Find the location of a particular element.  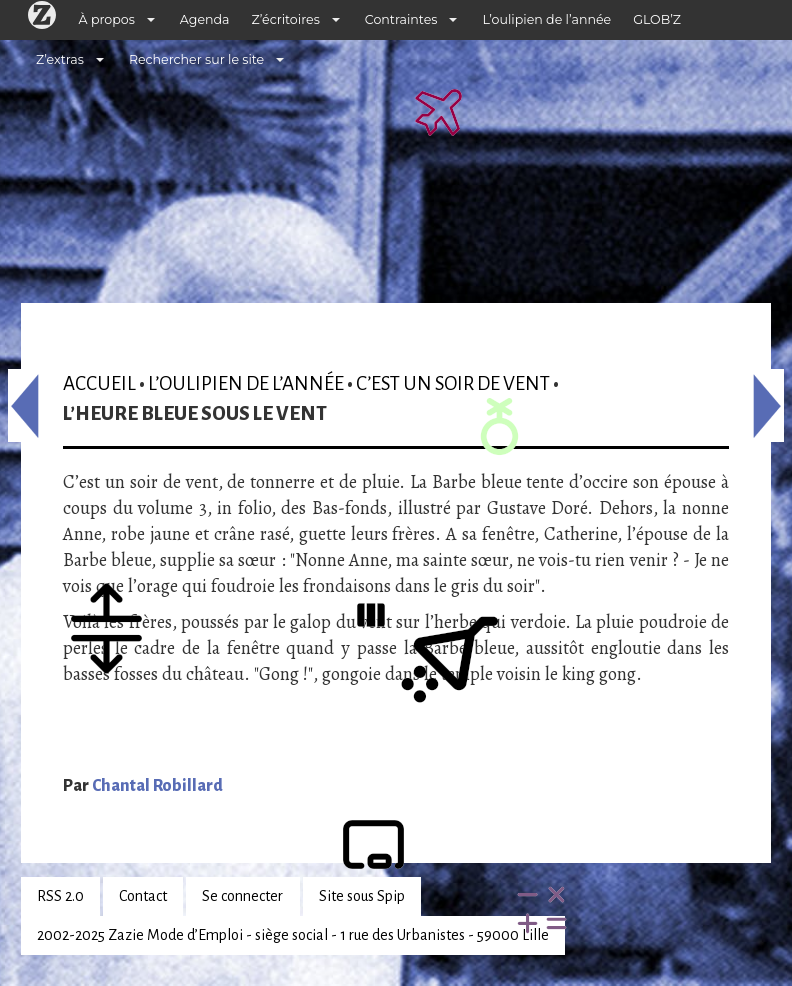

indicates nonbinary gender identity option is located at coordinates (499, 426).